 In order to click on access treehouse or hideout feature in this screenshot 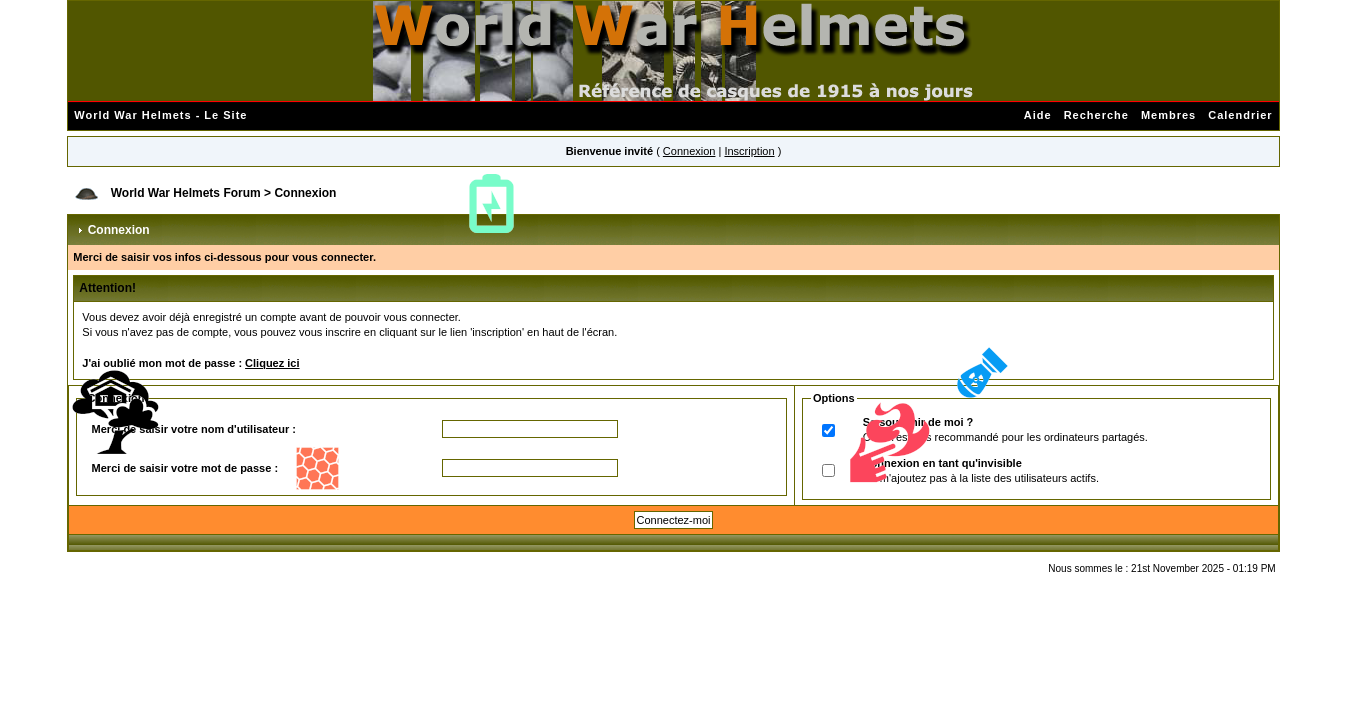, I will do `click(116, 411)`.